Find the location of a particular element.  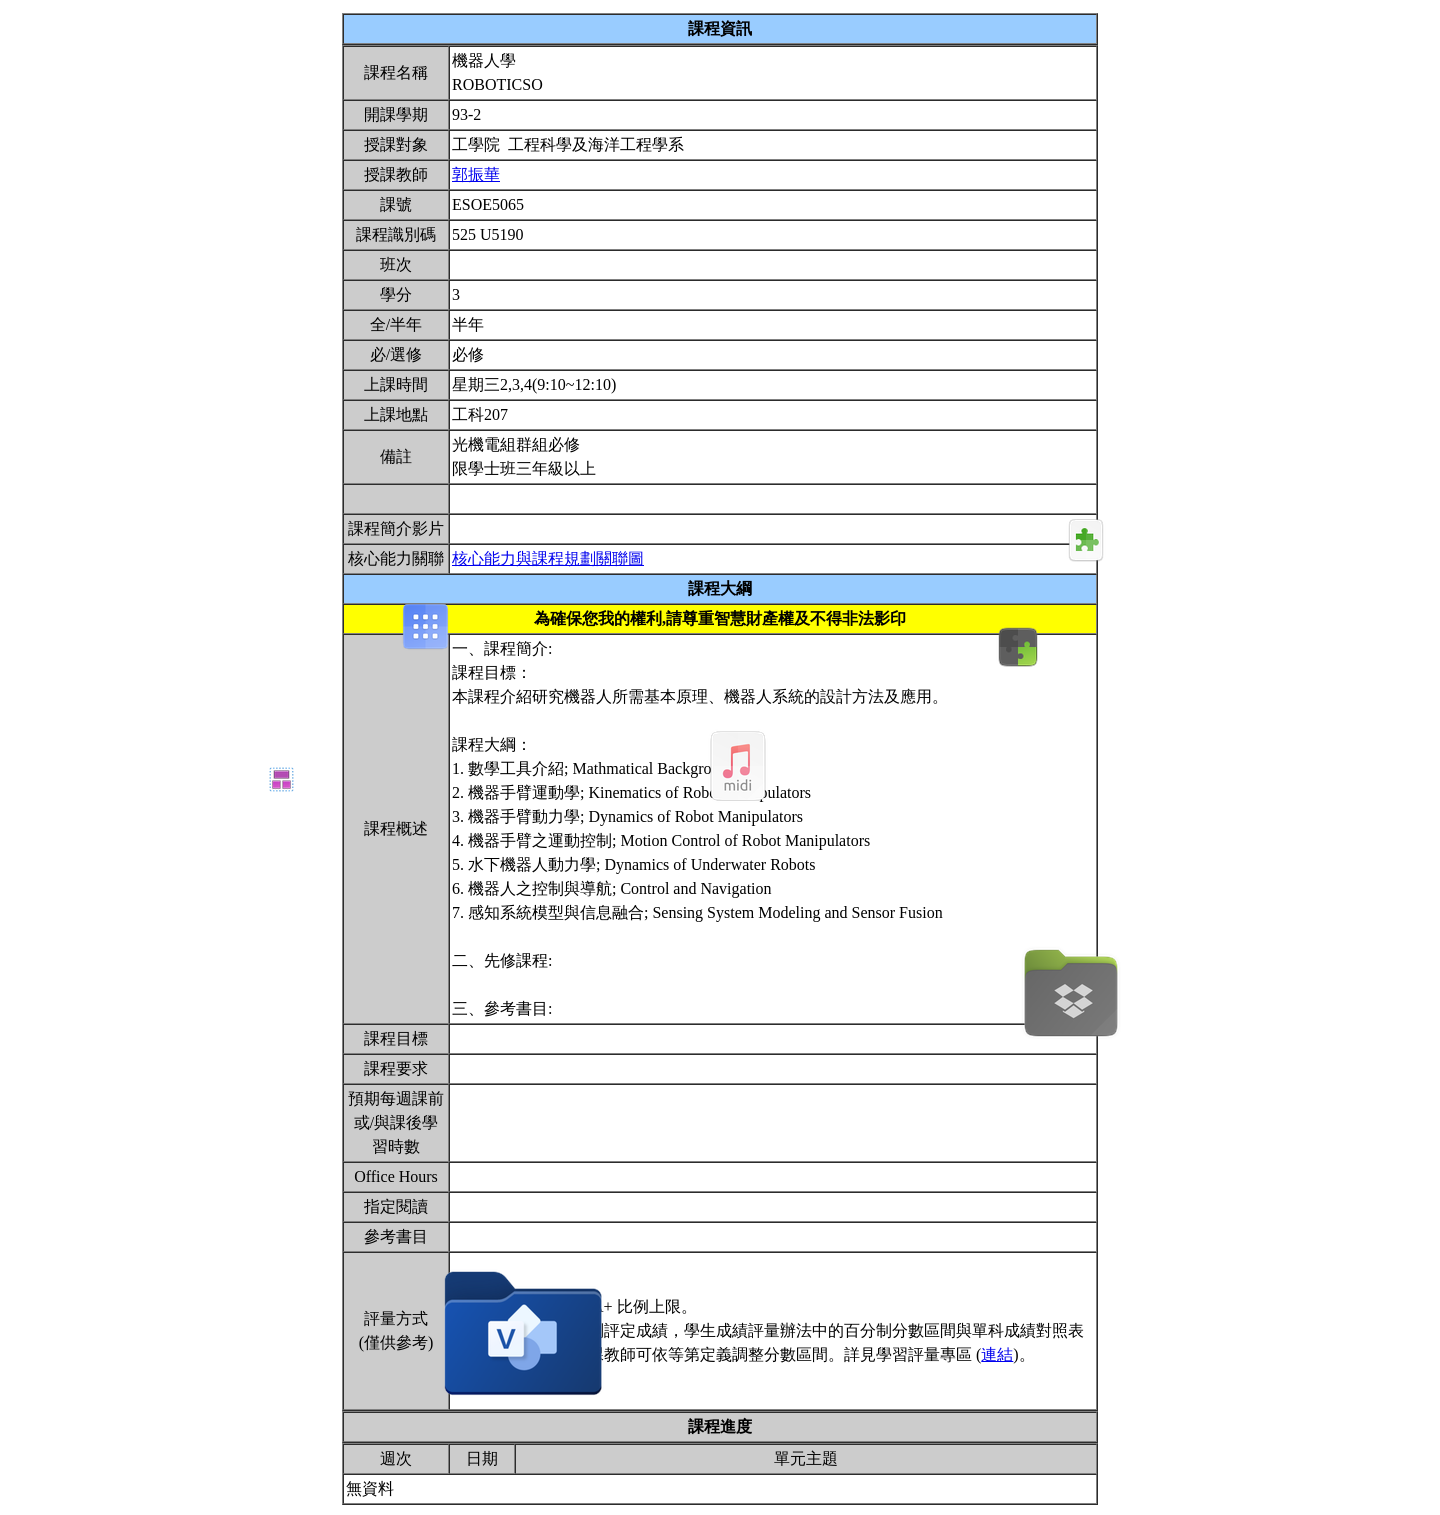

an add-on or plugin file type is located at coordinates (1086, 540).